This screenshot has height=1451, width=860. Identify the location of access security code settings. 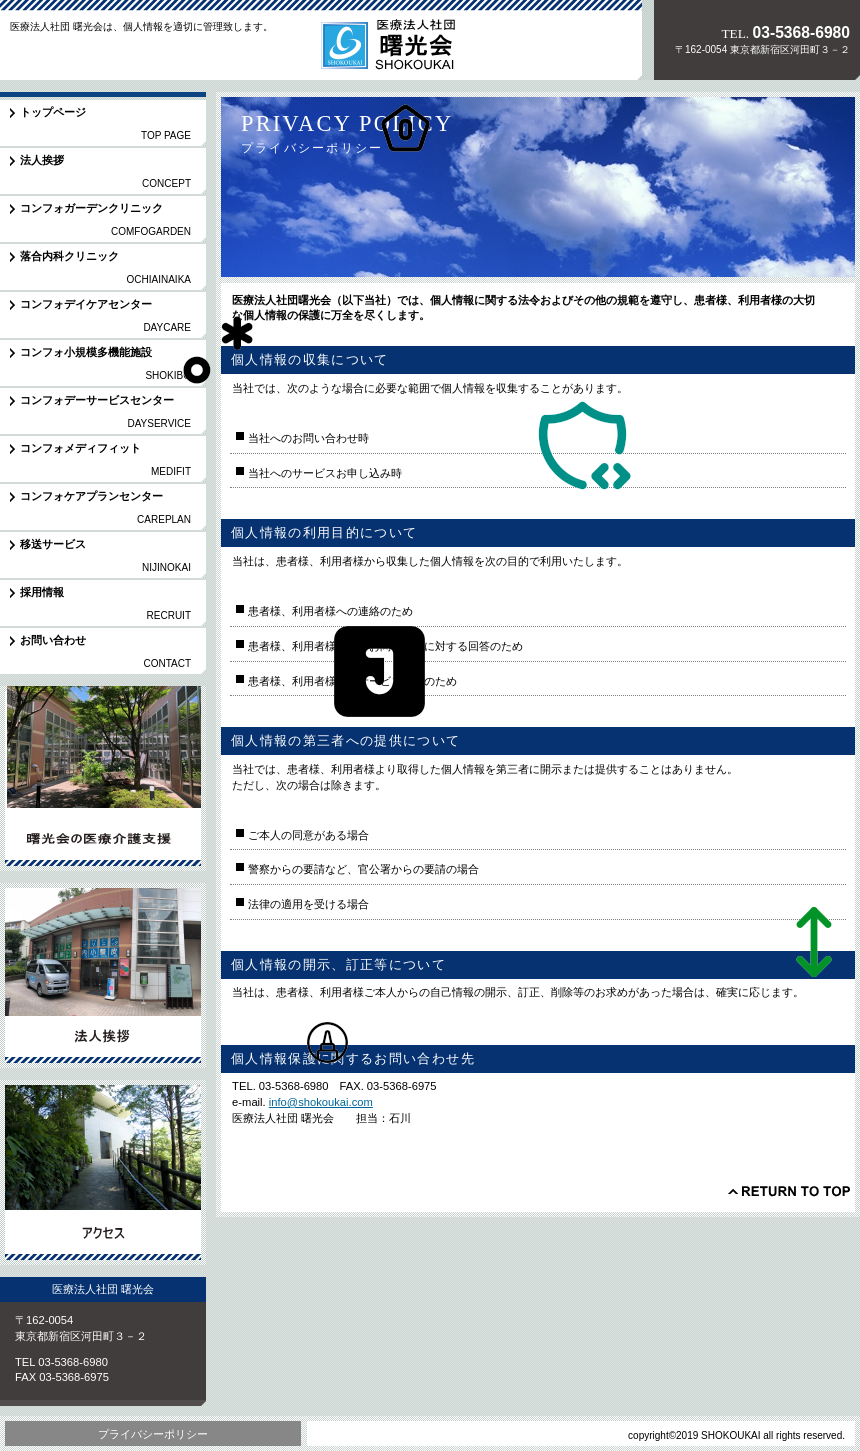
(582, 445).